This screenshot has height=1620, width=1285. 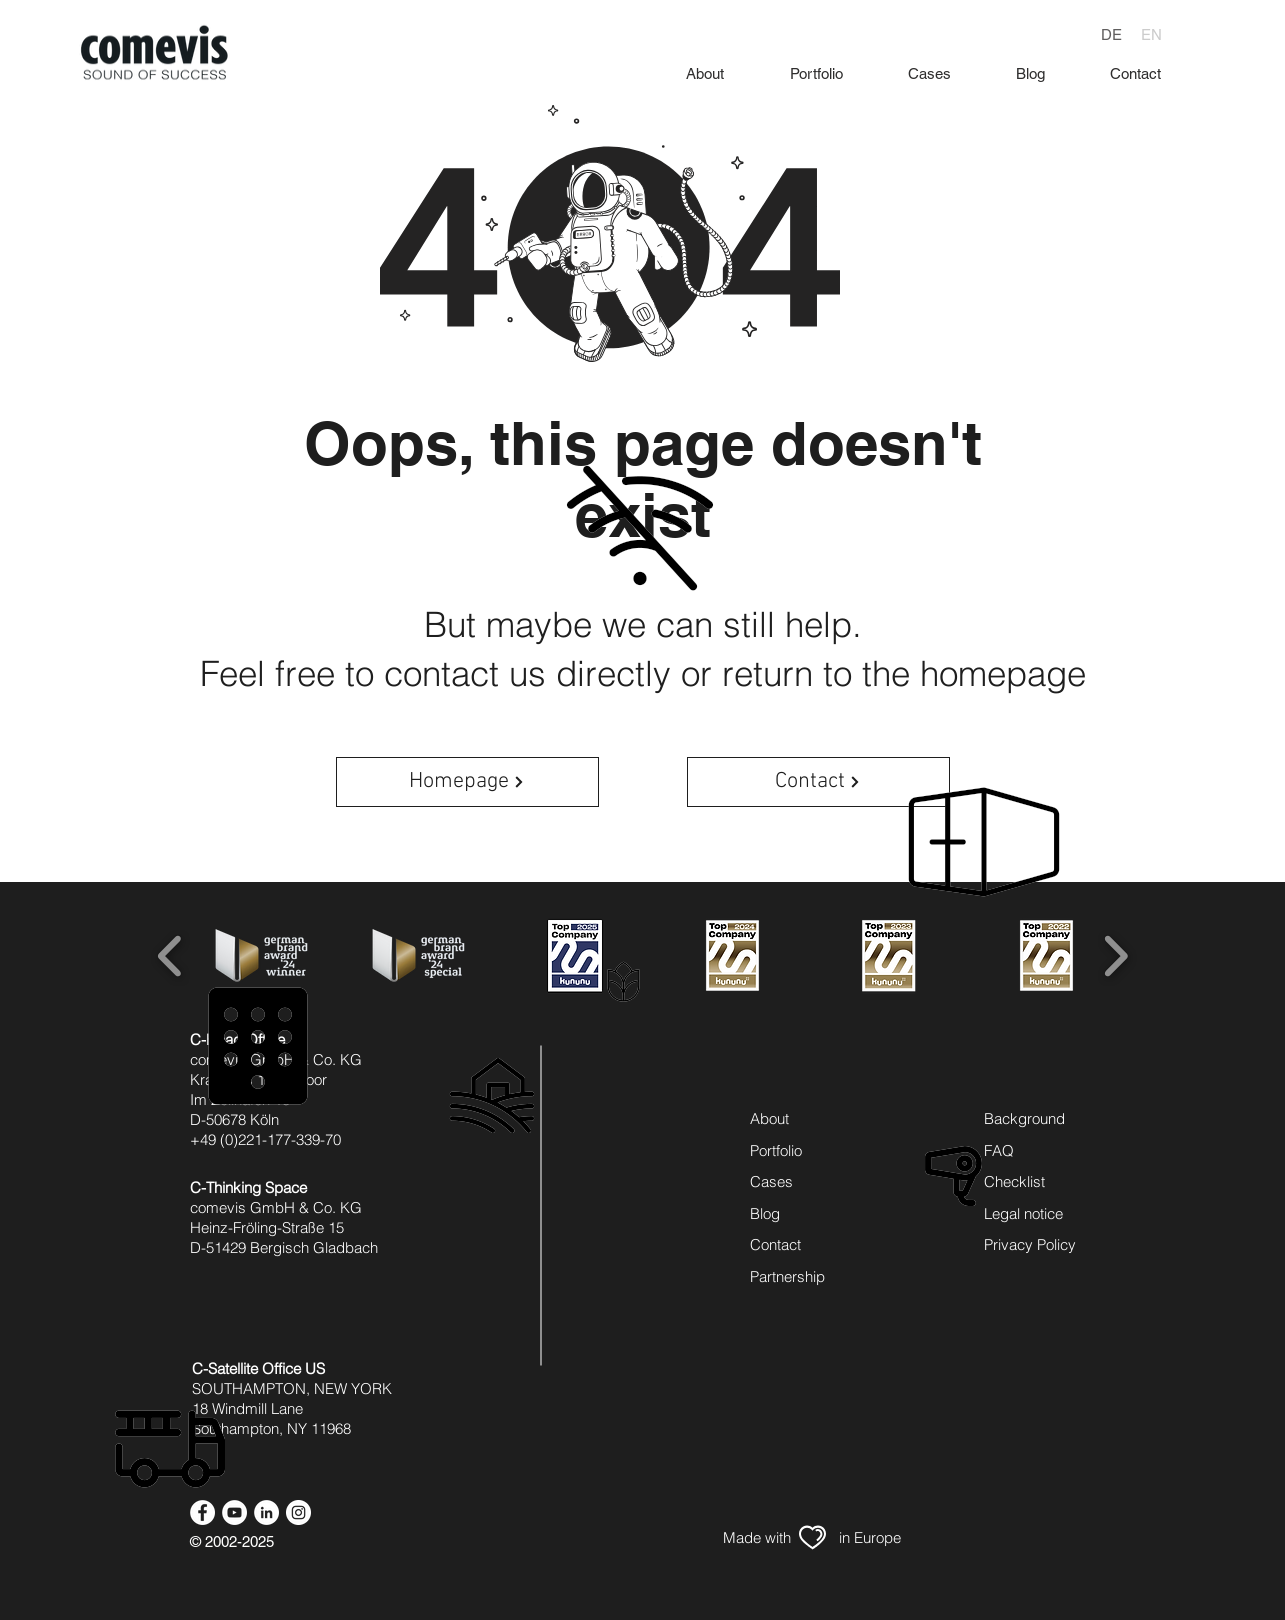 I want to click on access hair styling or grooming tools, so click(x=954, y=1173).